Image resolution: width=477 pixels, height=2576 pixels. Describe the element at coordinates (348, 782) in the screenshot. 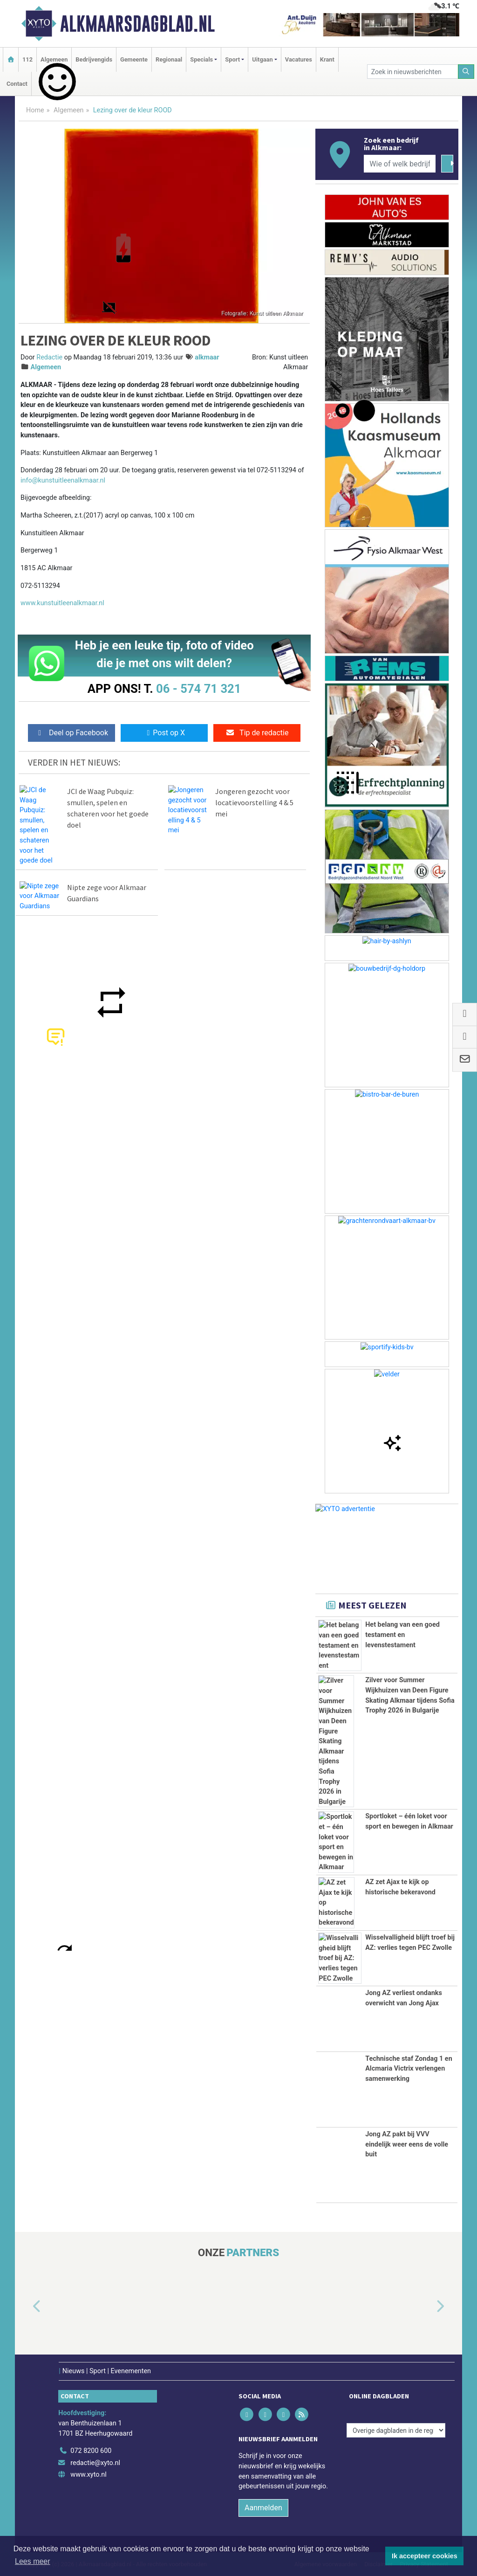

I see `apply border to the right edge of a cell or selection` at that location.